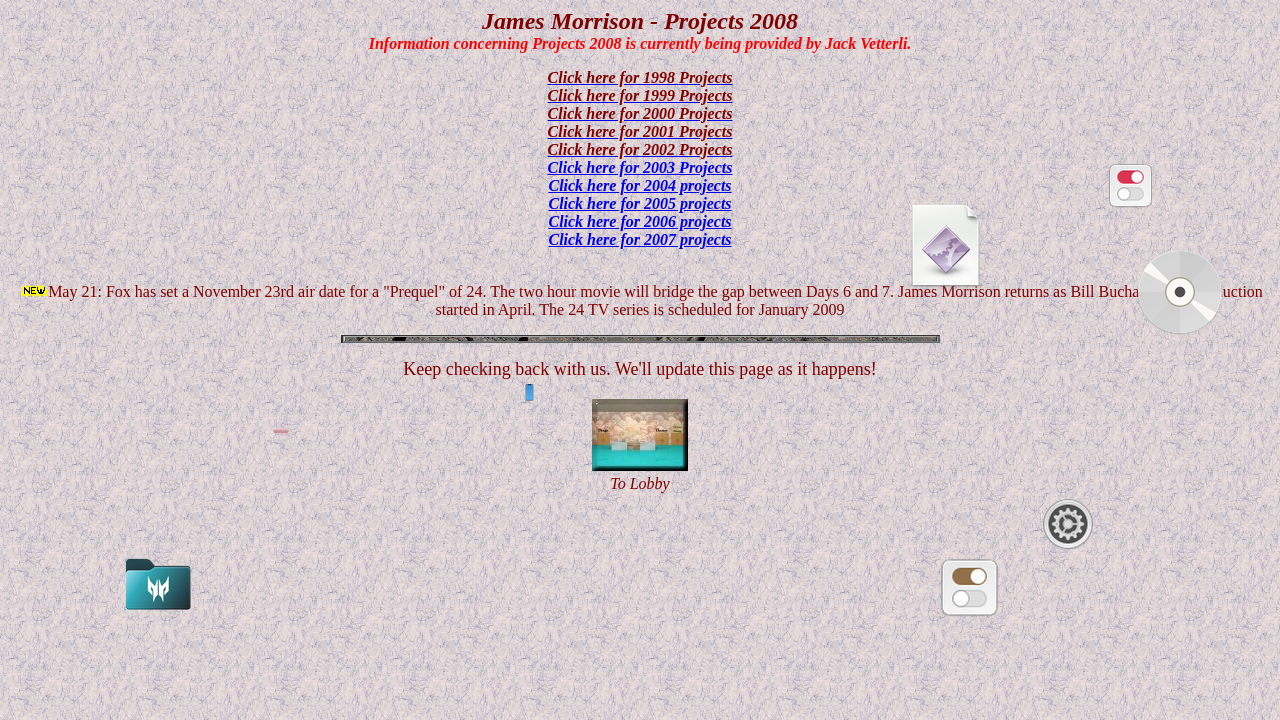 The width and height of the screenshot is (1280, 720). What do you see at coordinates (281, 431) in the screenshot?
I see `connect to a bluetooth speaker` at bounding box center [281, 431].